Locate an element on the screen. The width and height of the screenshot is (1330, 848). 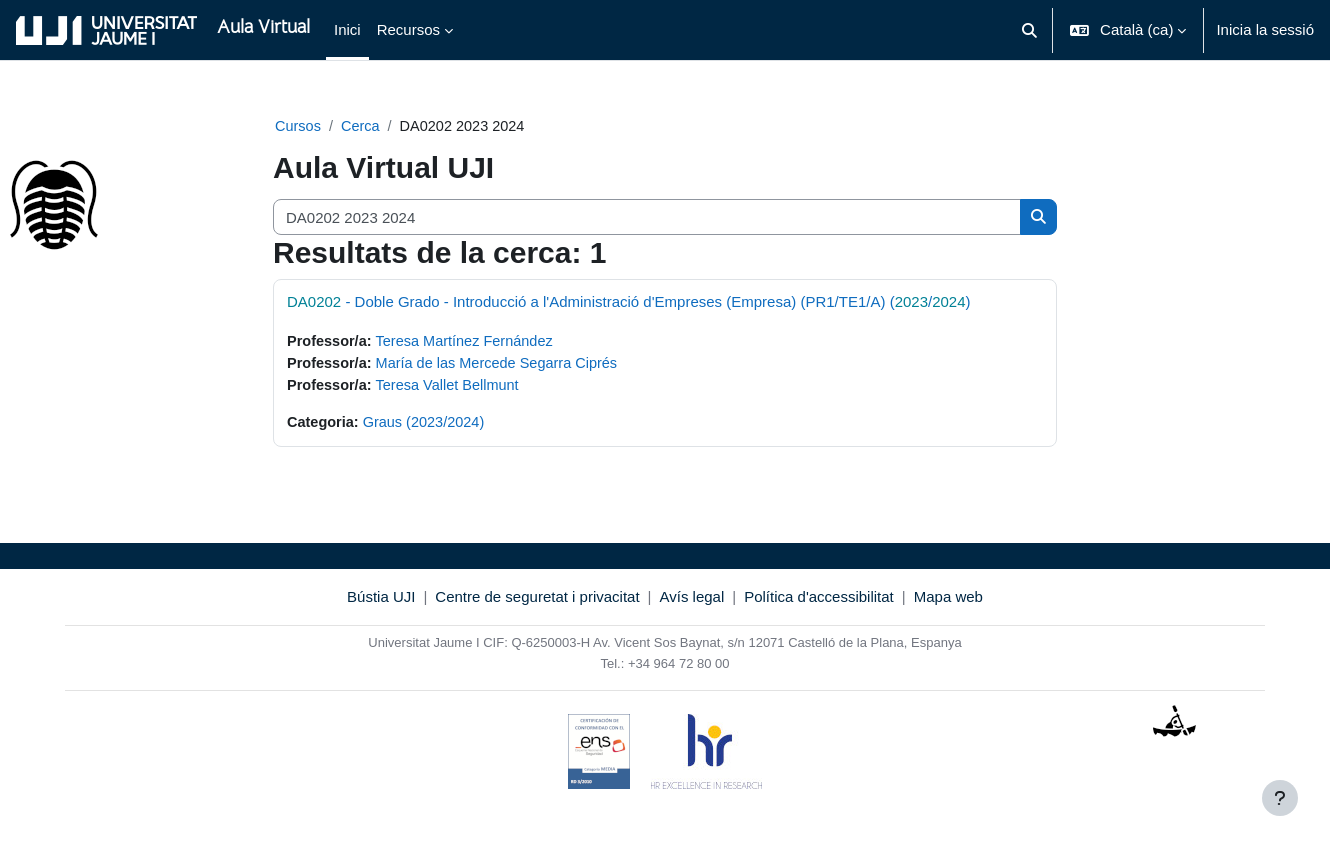
access kayaking or canoeing activities is located at coordinates (1174, 722).